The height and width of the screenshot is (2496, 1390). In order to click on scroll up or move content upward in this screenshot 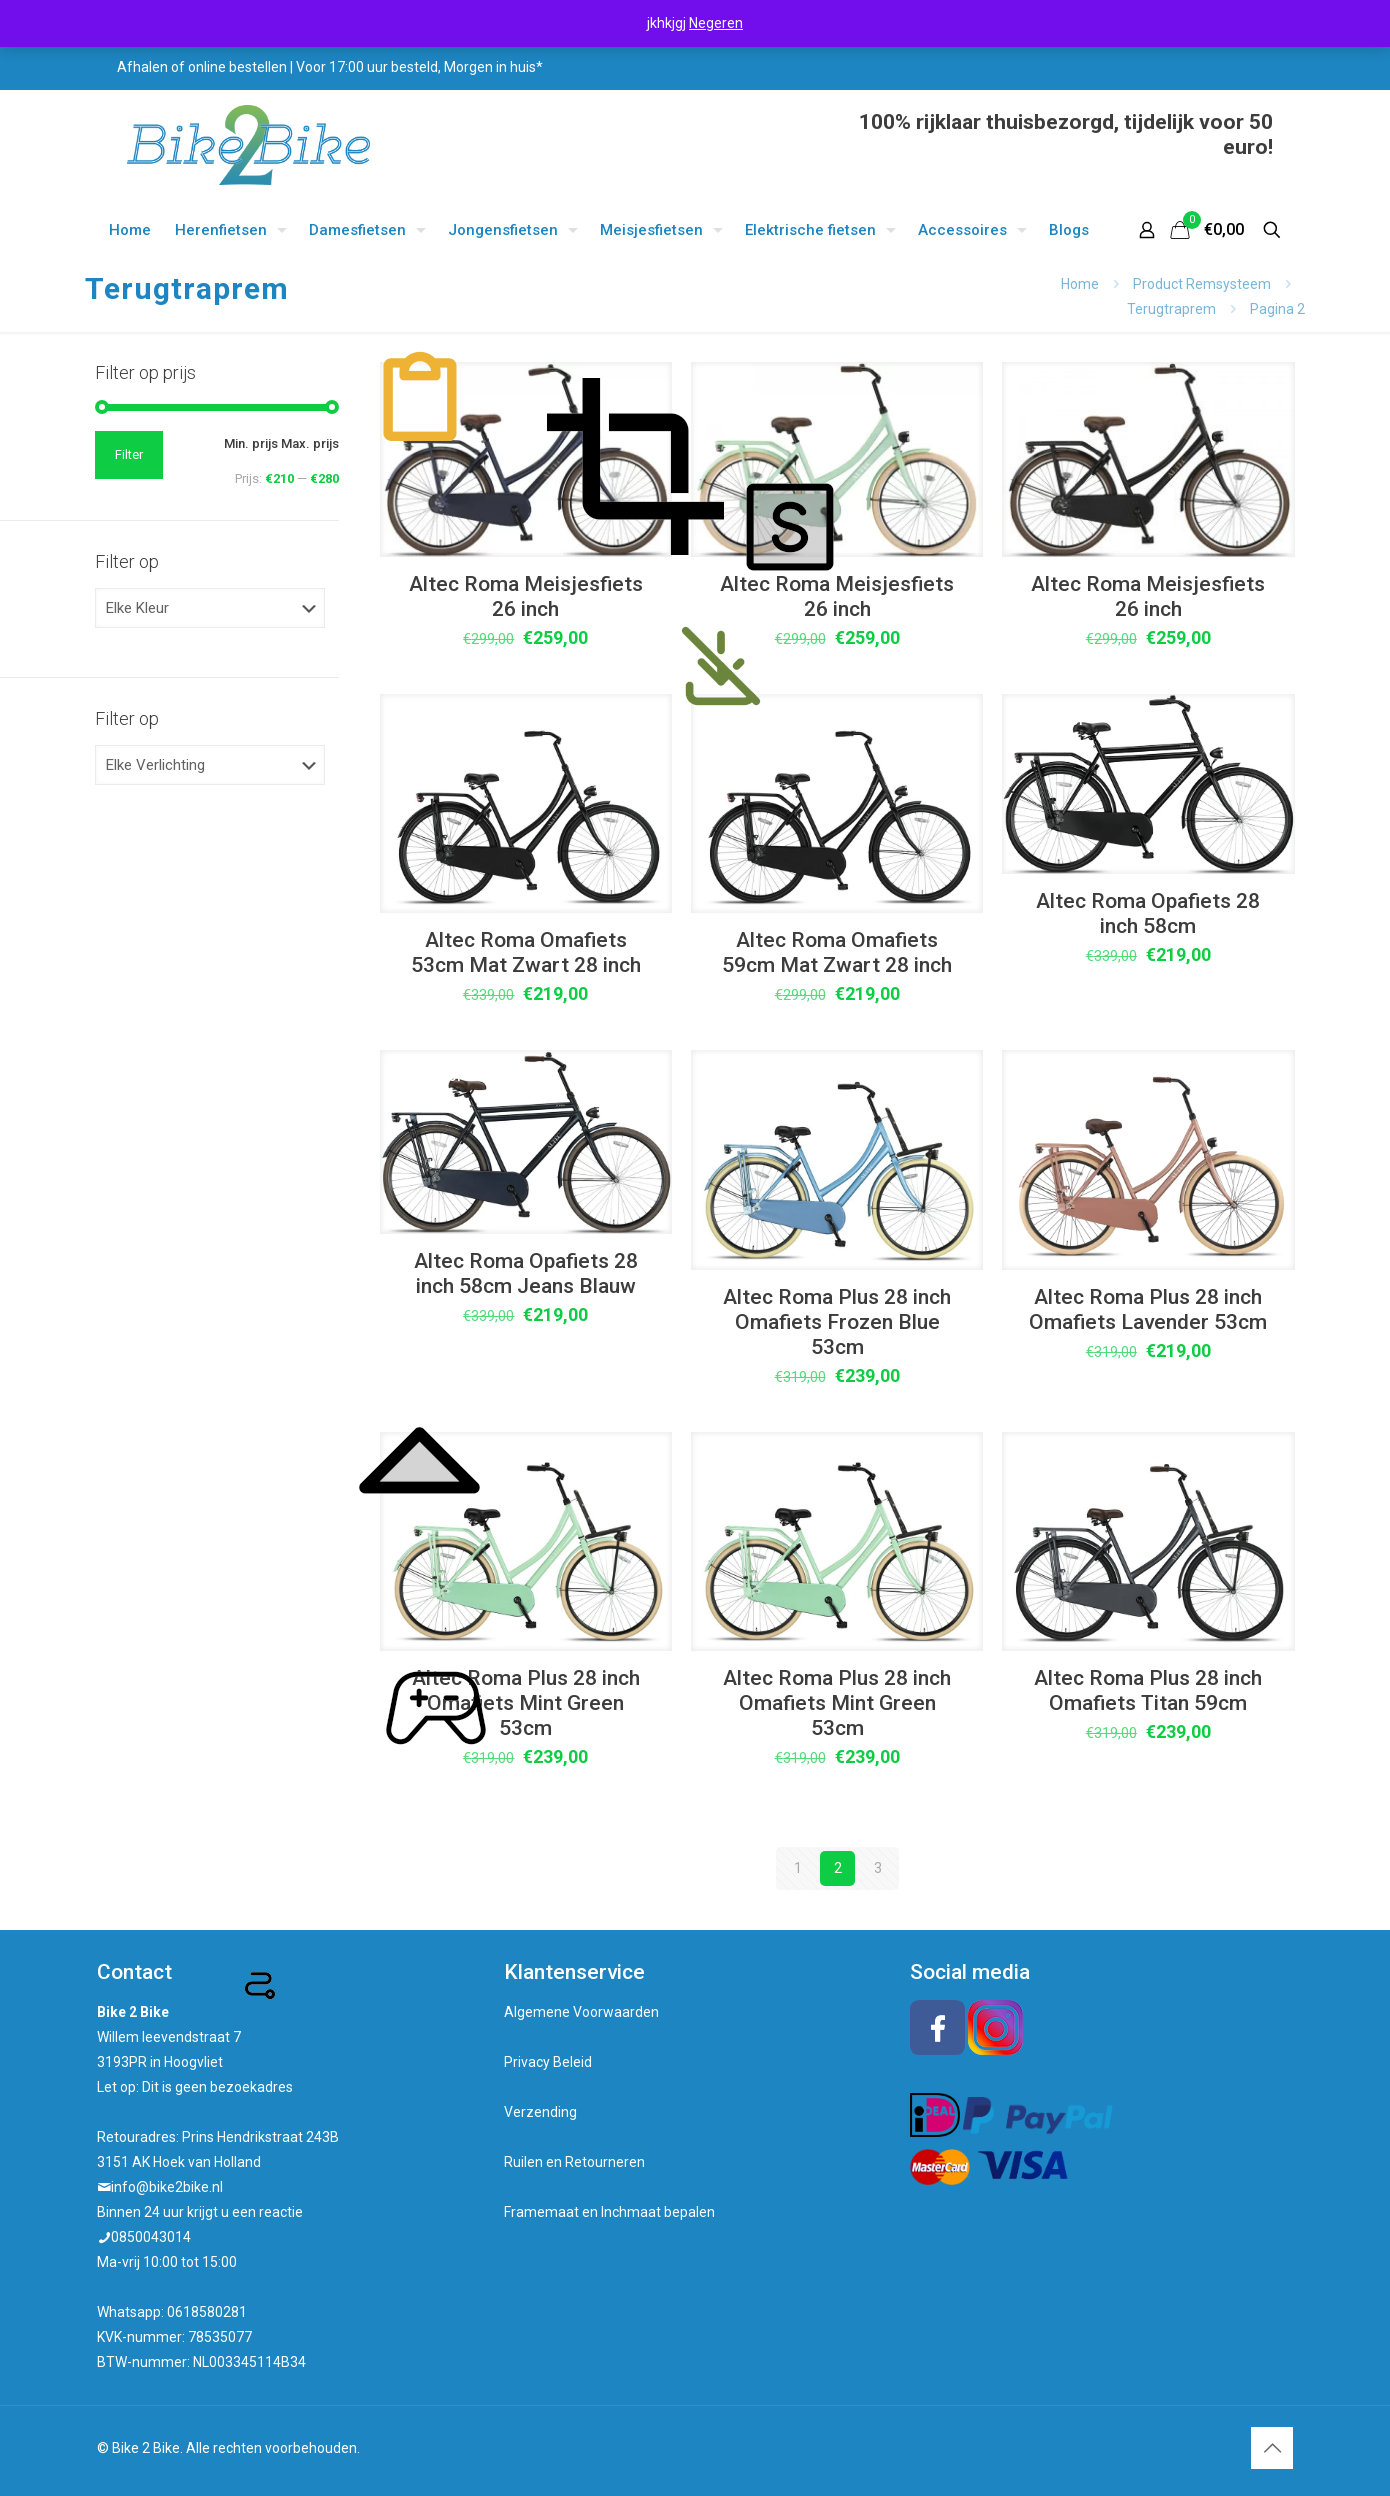, I will do `click(419, 1493)`.